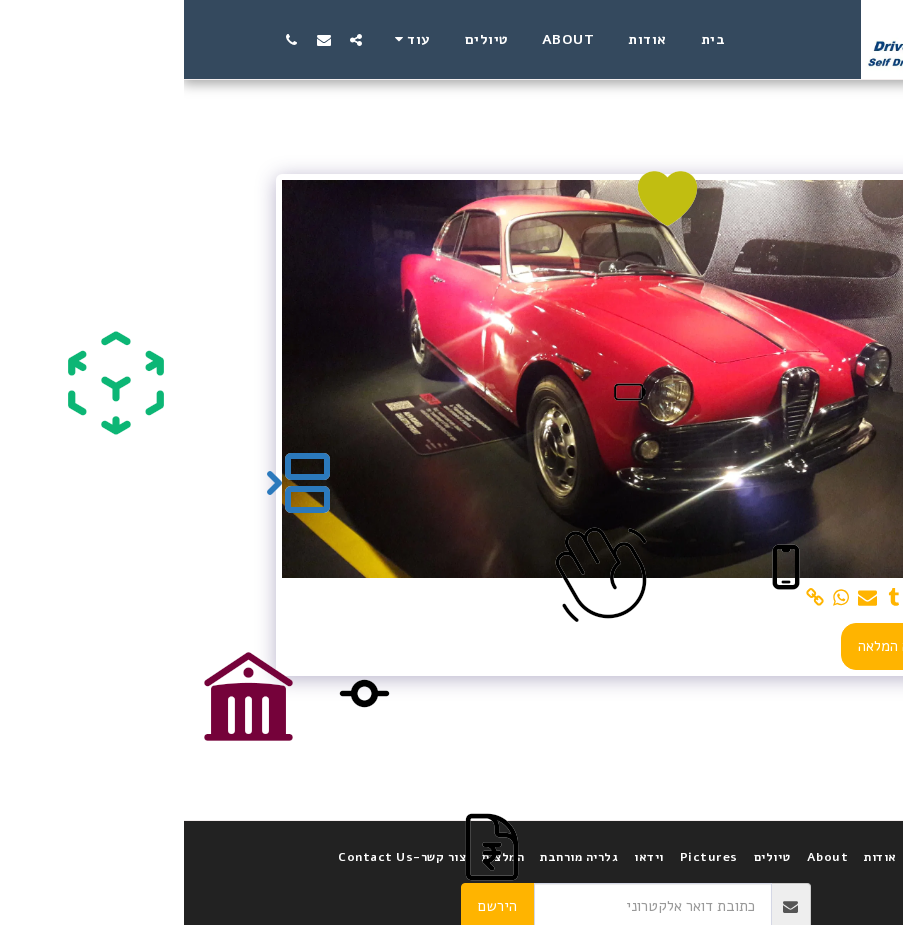  Describe the element at coordinates (667, 198) in the screenshot. I see `add to favorites` at that location.